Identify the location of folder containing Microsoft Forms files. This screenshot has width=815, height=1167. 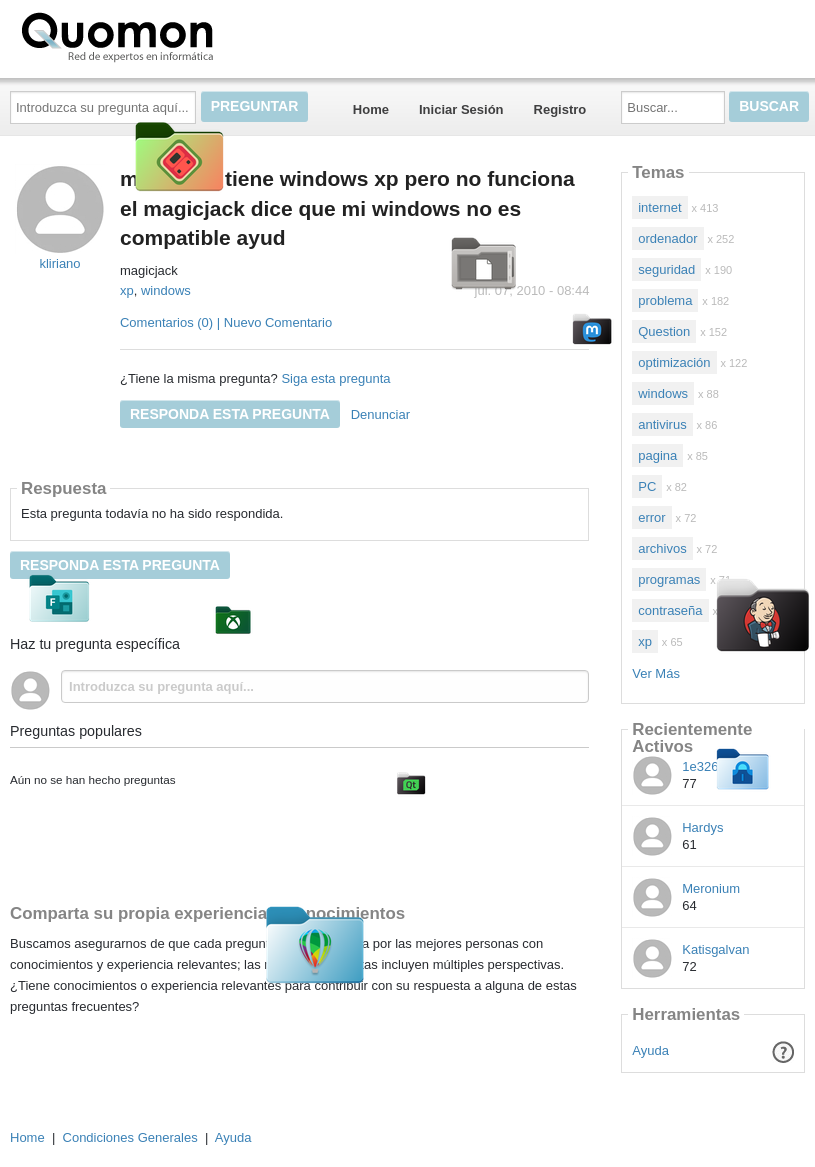
(59, 600).